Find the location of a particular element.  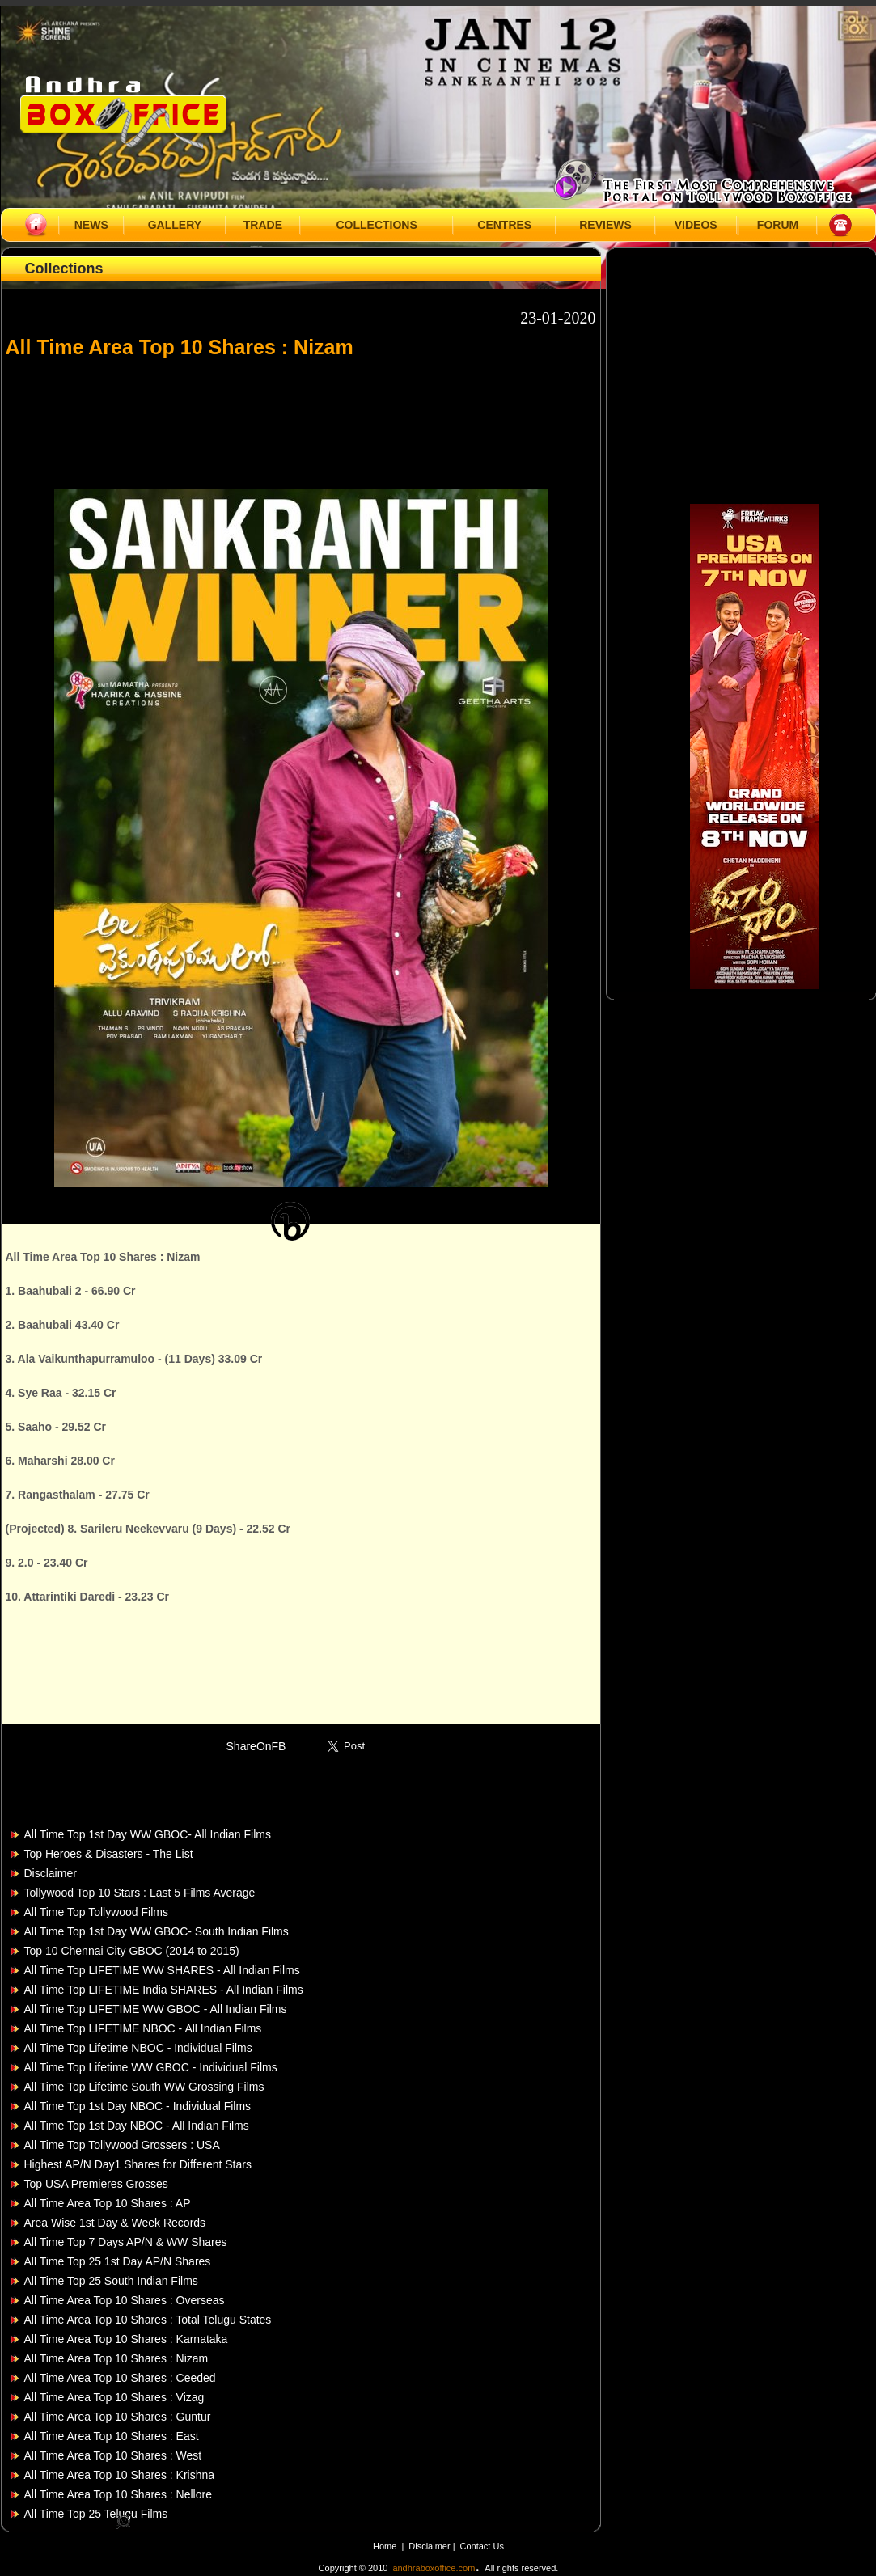

open bitly link shortening service is located at coordinates (290, 1221).